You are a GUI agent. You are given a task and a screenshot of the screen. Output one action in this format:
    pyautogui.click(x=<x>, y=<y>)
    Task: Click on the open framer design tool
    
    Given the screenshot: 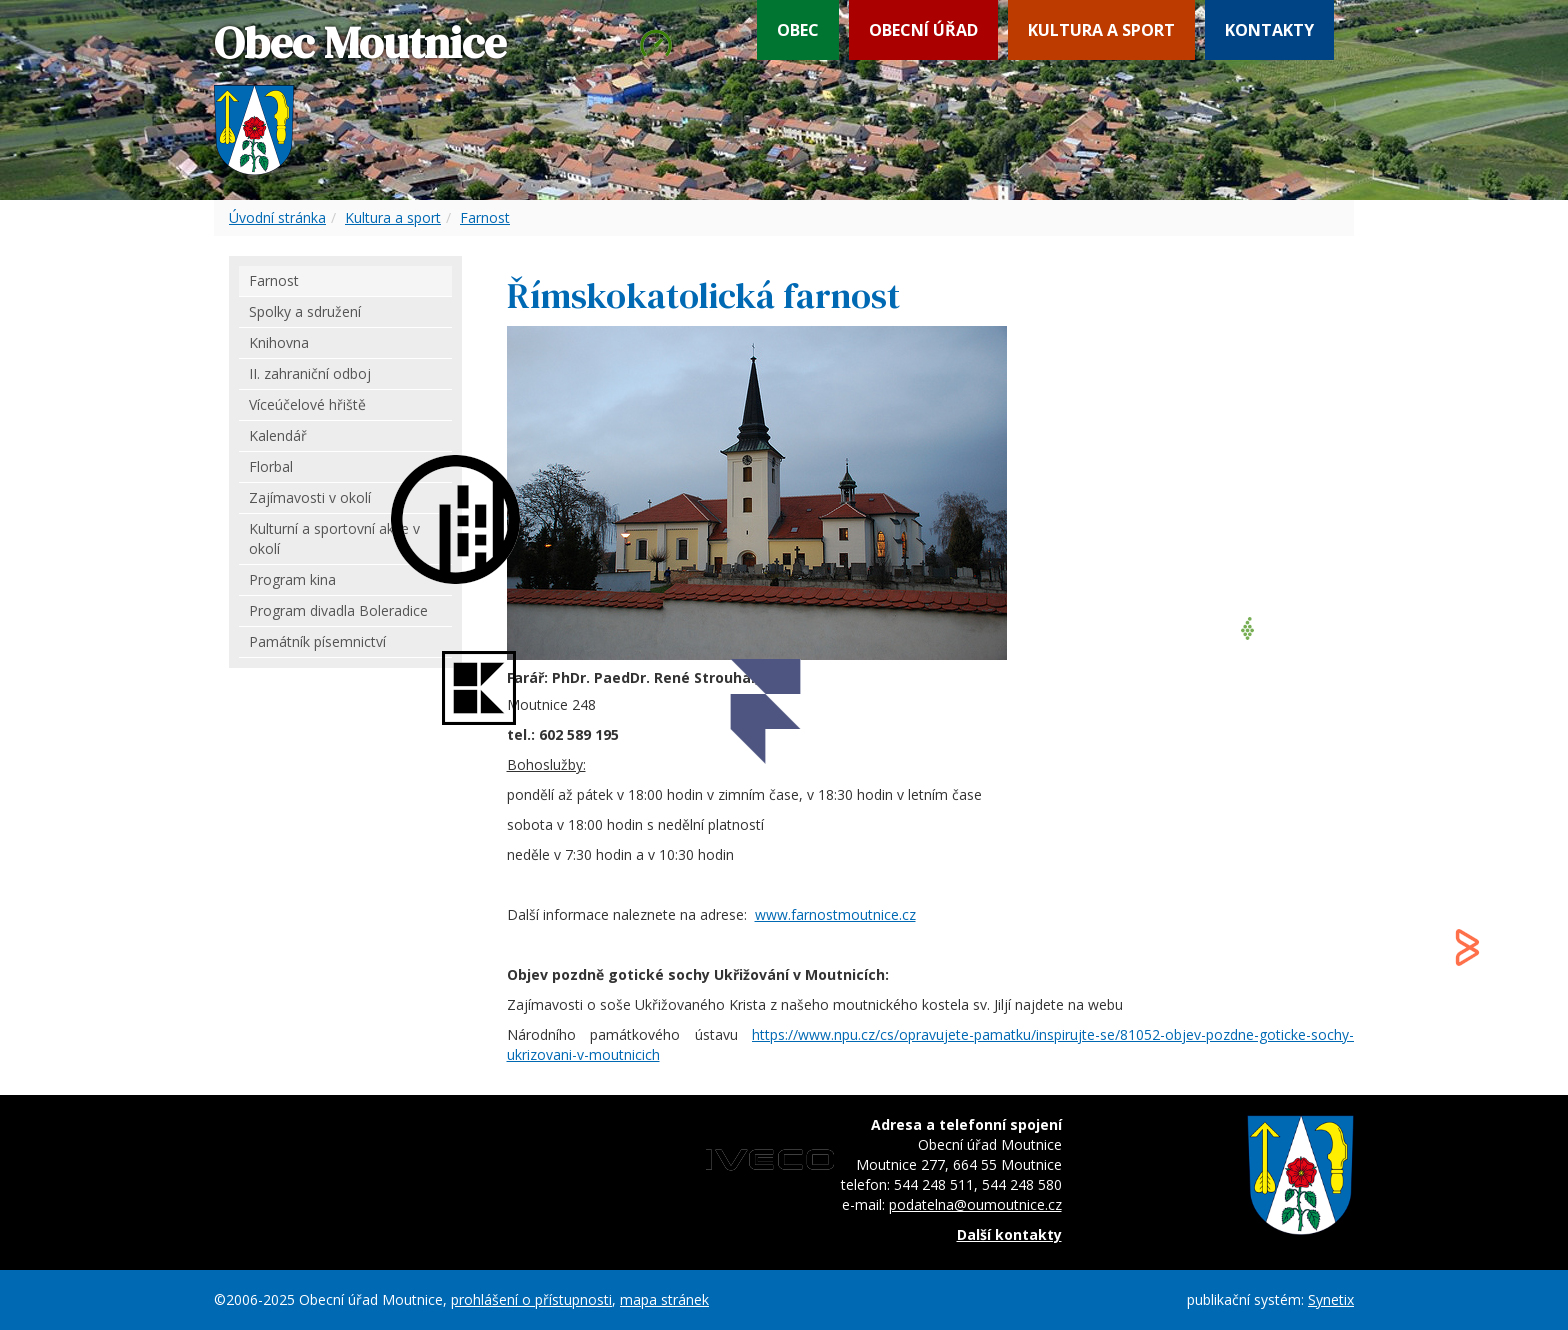 What is the action you would take?
    pyautogui.click(x=765, y=711)
    